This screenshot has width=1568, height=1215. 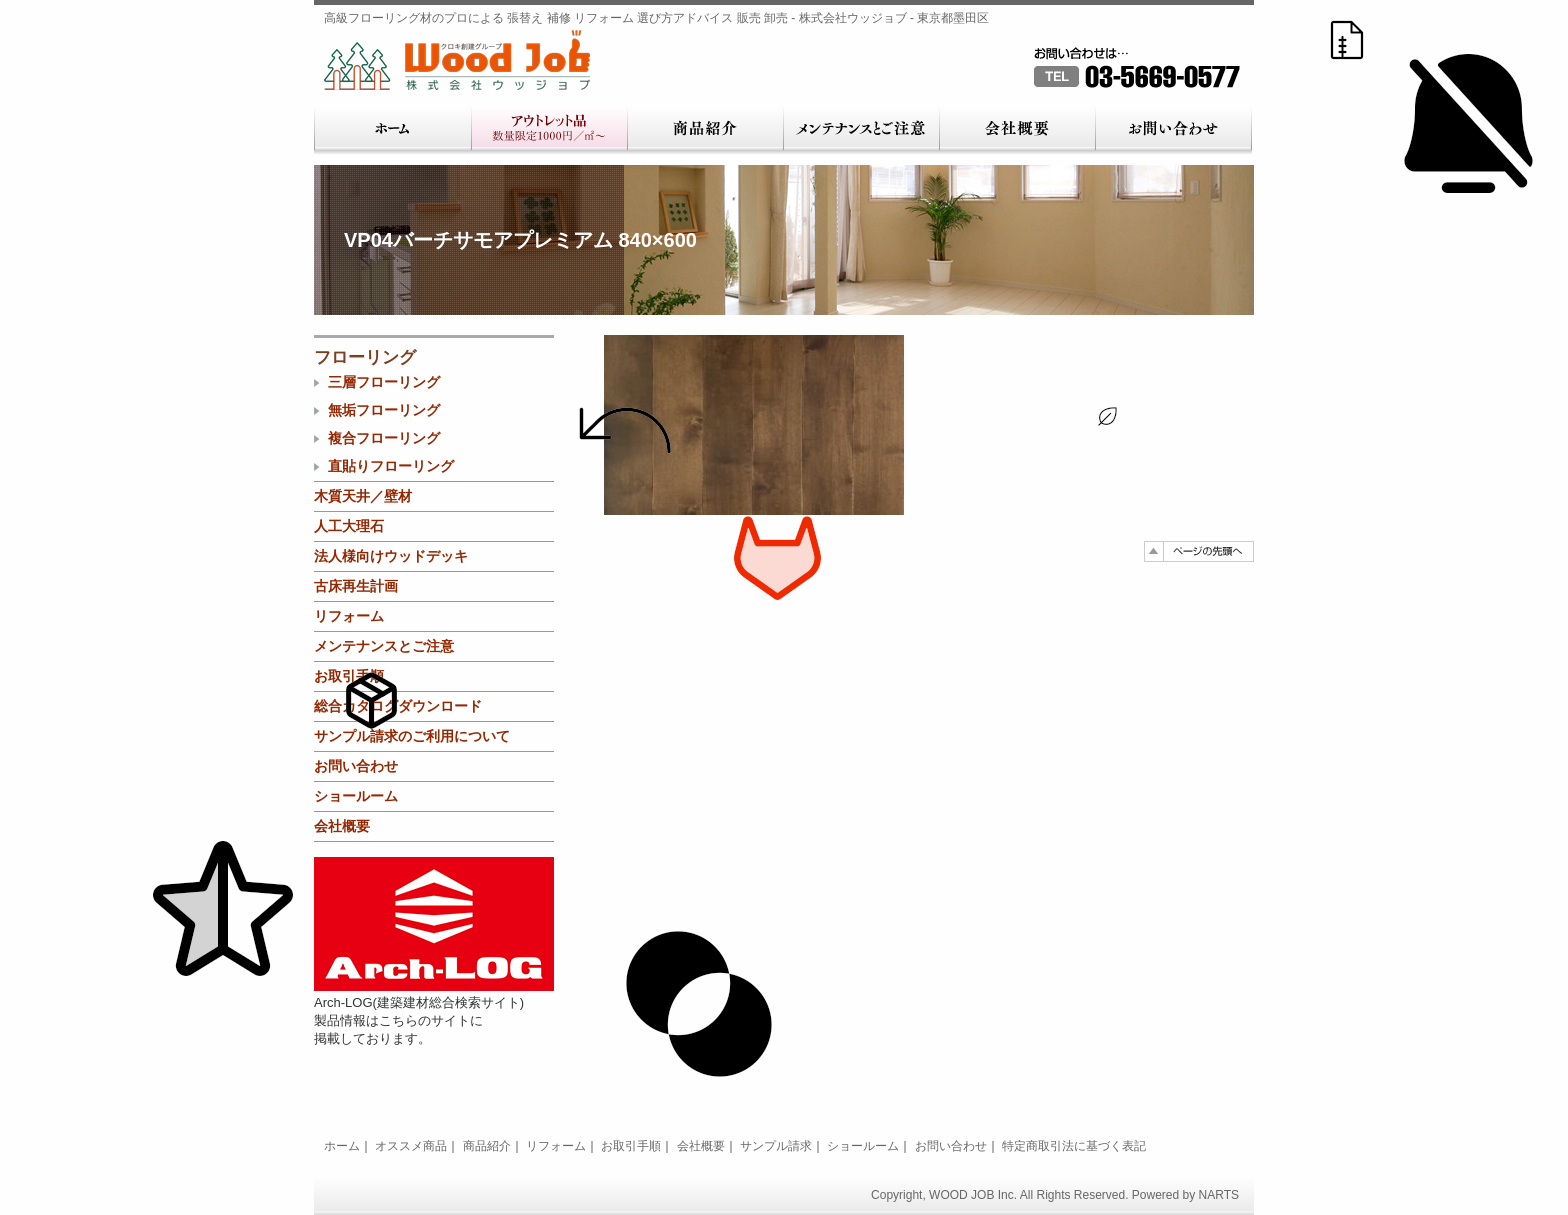 I want to click on access compressed or archived files, so click(x=1347, y=40).